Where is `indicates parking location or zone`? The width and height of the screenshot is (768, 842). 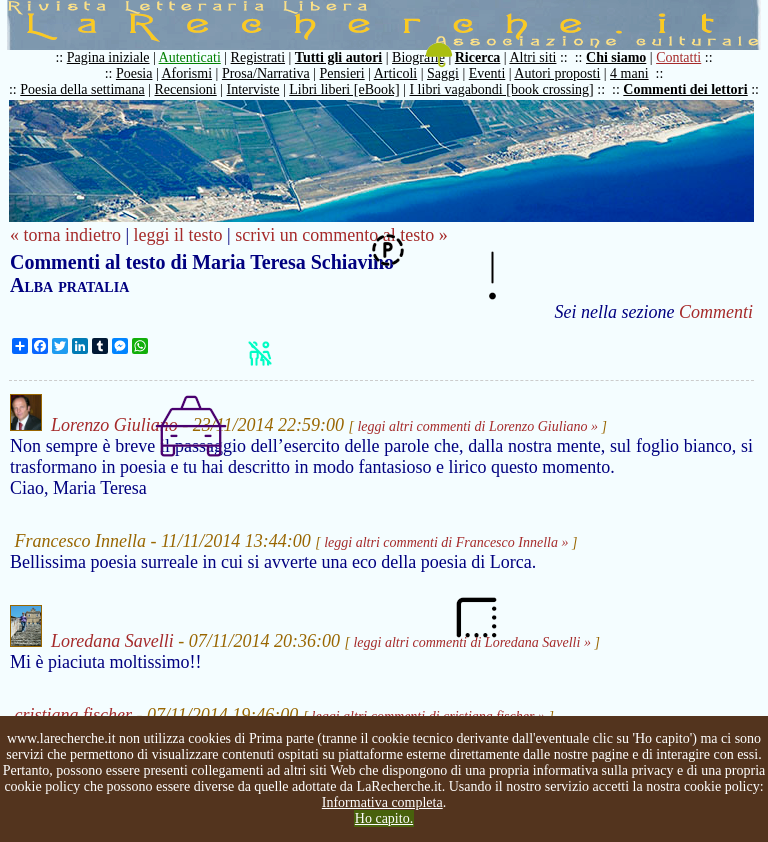
indicates parking location or zone is located at coordinates (388, 250).